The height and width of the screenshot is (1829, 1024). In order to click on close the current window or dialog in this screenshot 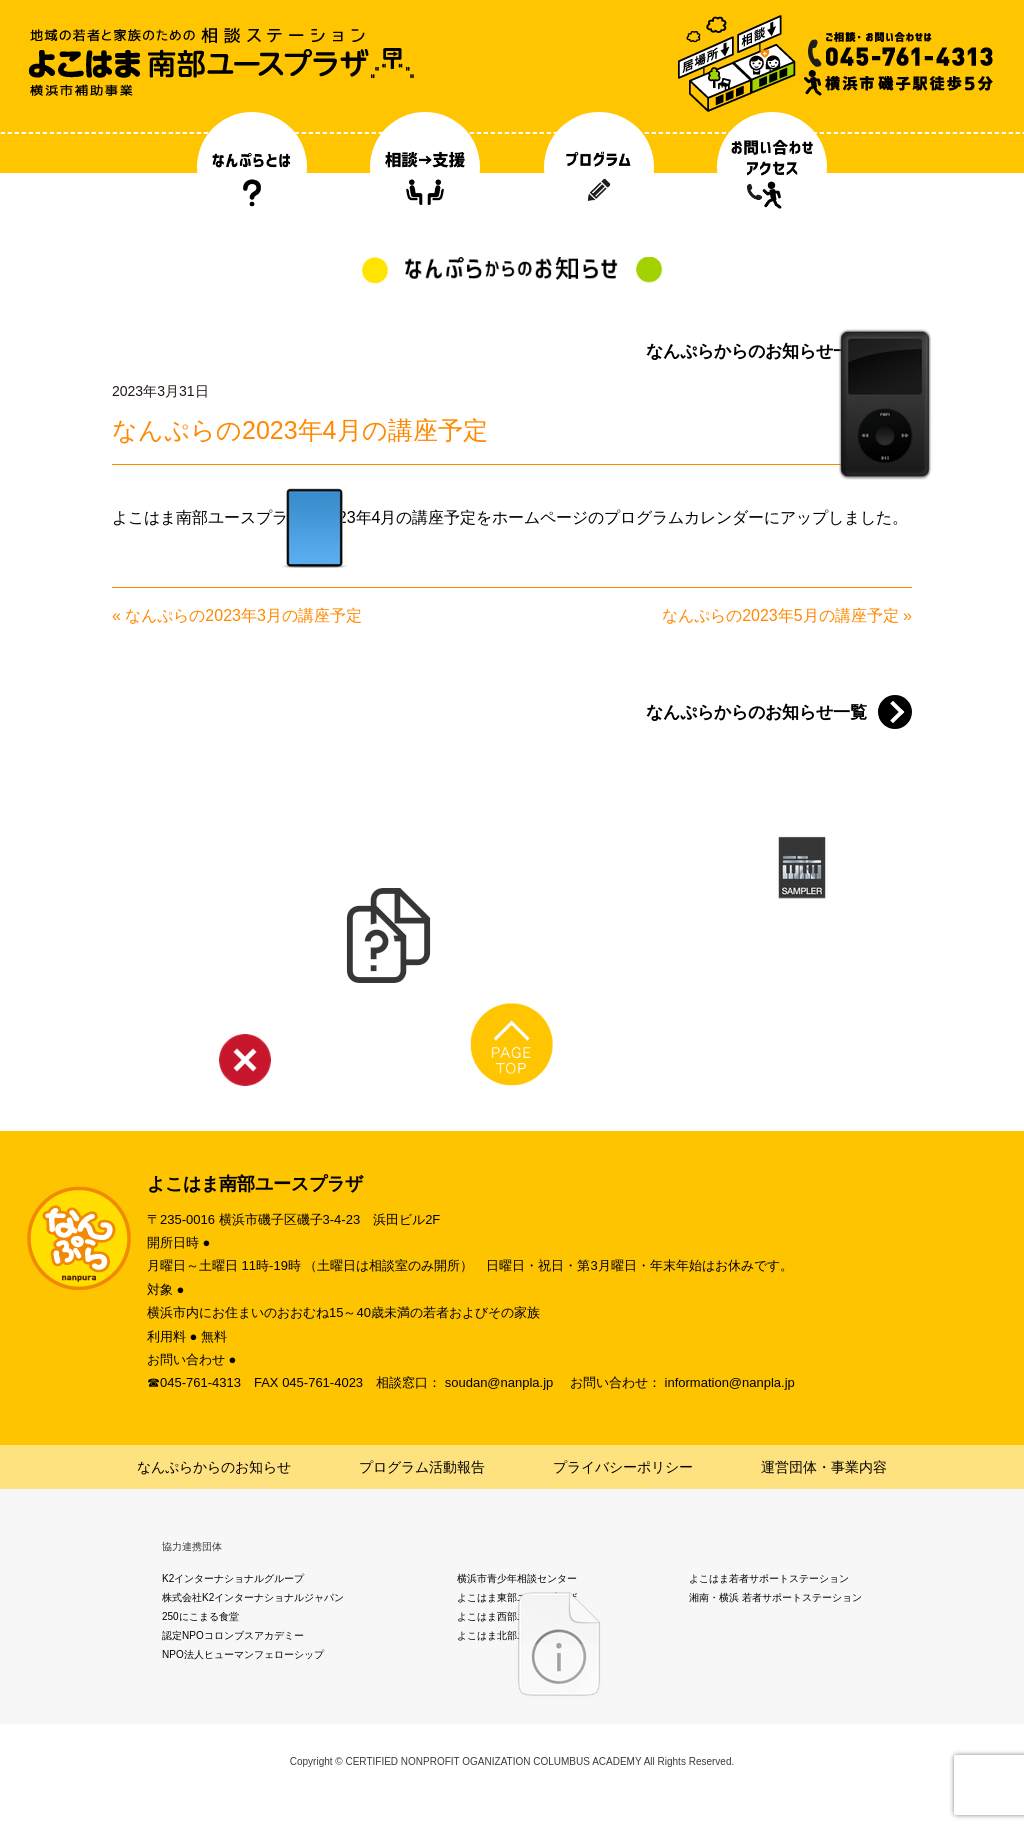, I will do `click(245, 1060)`.